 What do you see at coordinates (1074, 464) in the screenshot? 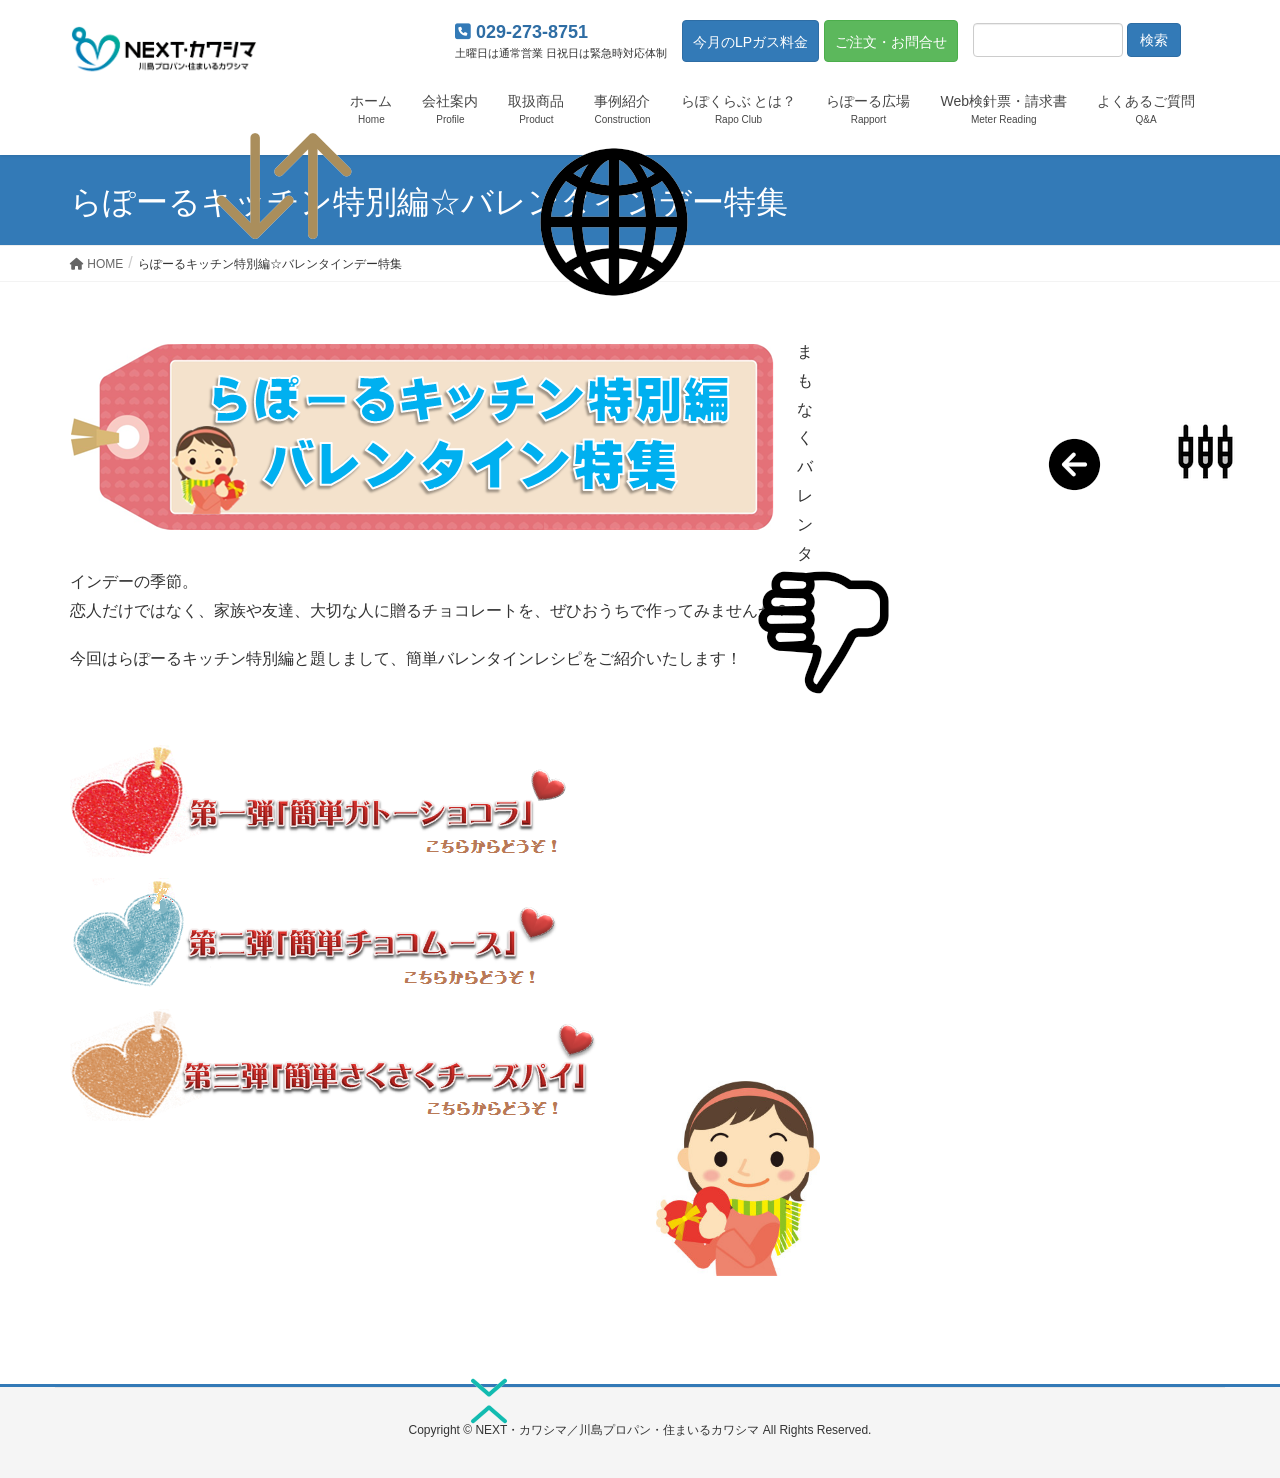
I see `go back to the previous screen` at bounding box center [1074, 464].